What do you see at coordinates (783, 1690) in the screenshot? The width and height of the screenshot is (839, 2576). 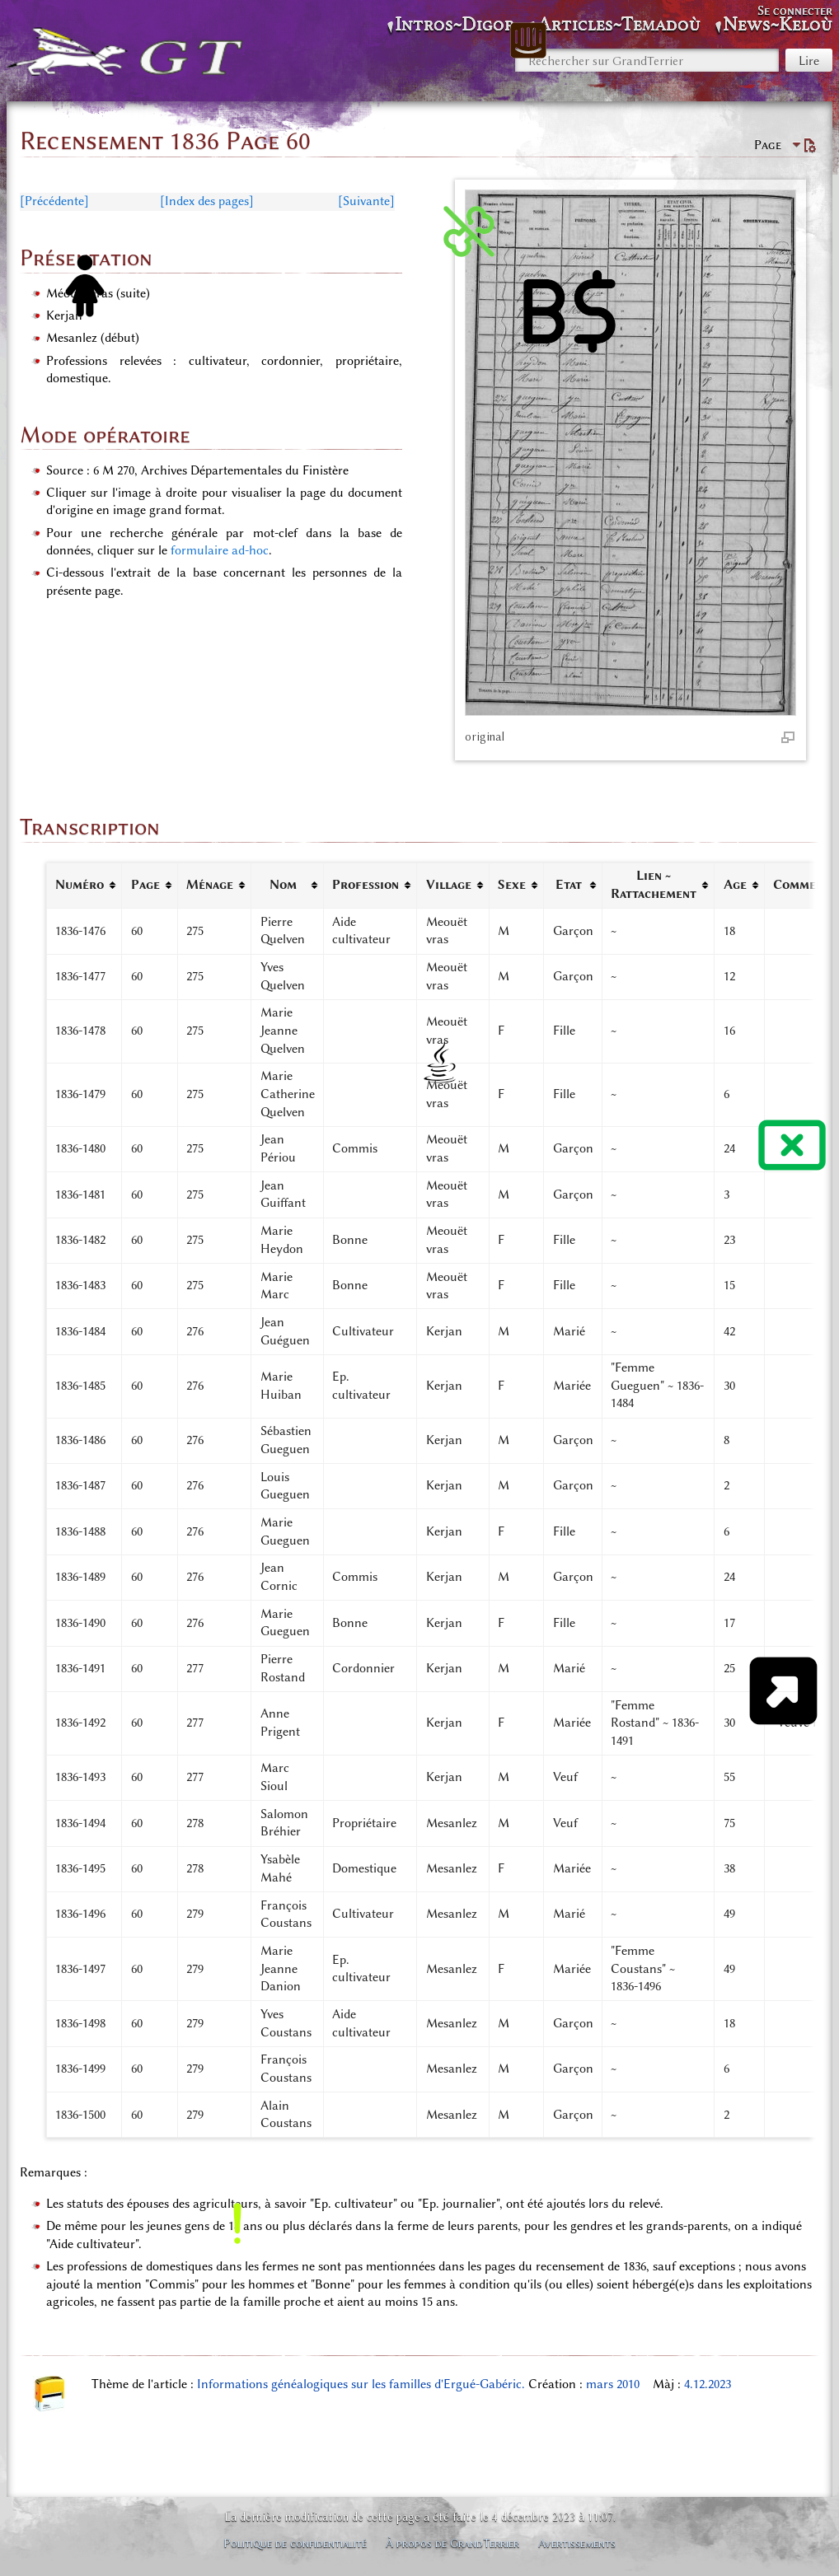 I see `open link in a new window or tab` at bounding box center [783, 1690].